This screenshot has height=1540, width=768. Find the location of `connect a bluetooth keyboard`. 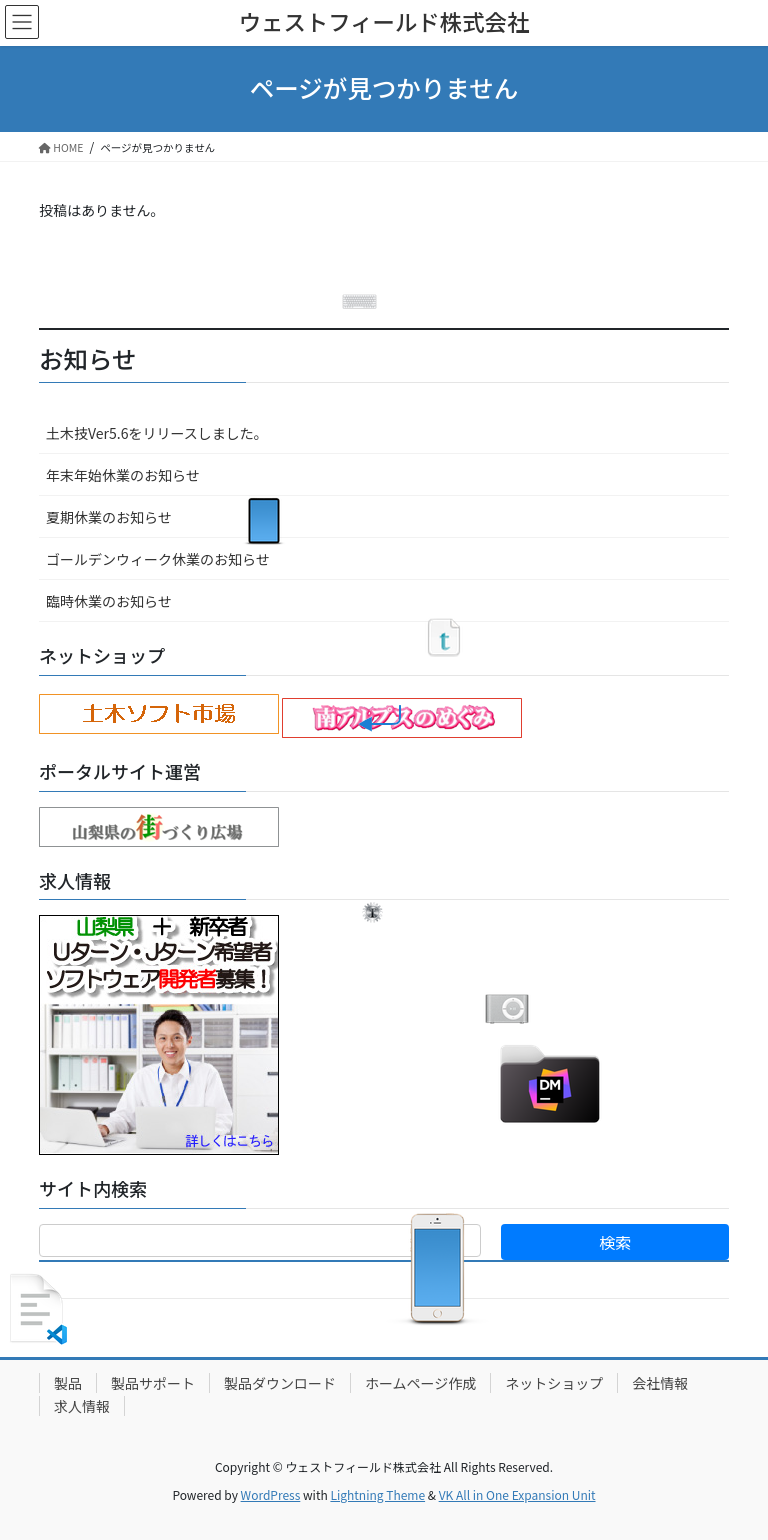

connect a bluetooth keyboard is located at coordinates (359, 301).